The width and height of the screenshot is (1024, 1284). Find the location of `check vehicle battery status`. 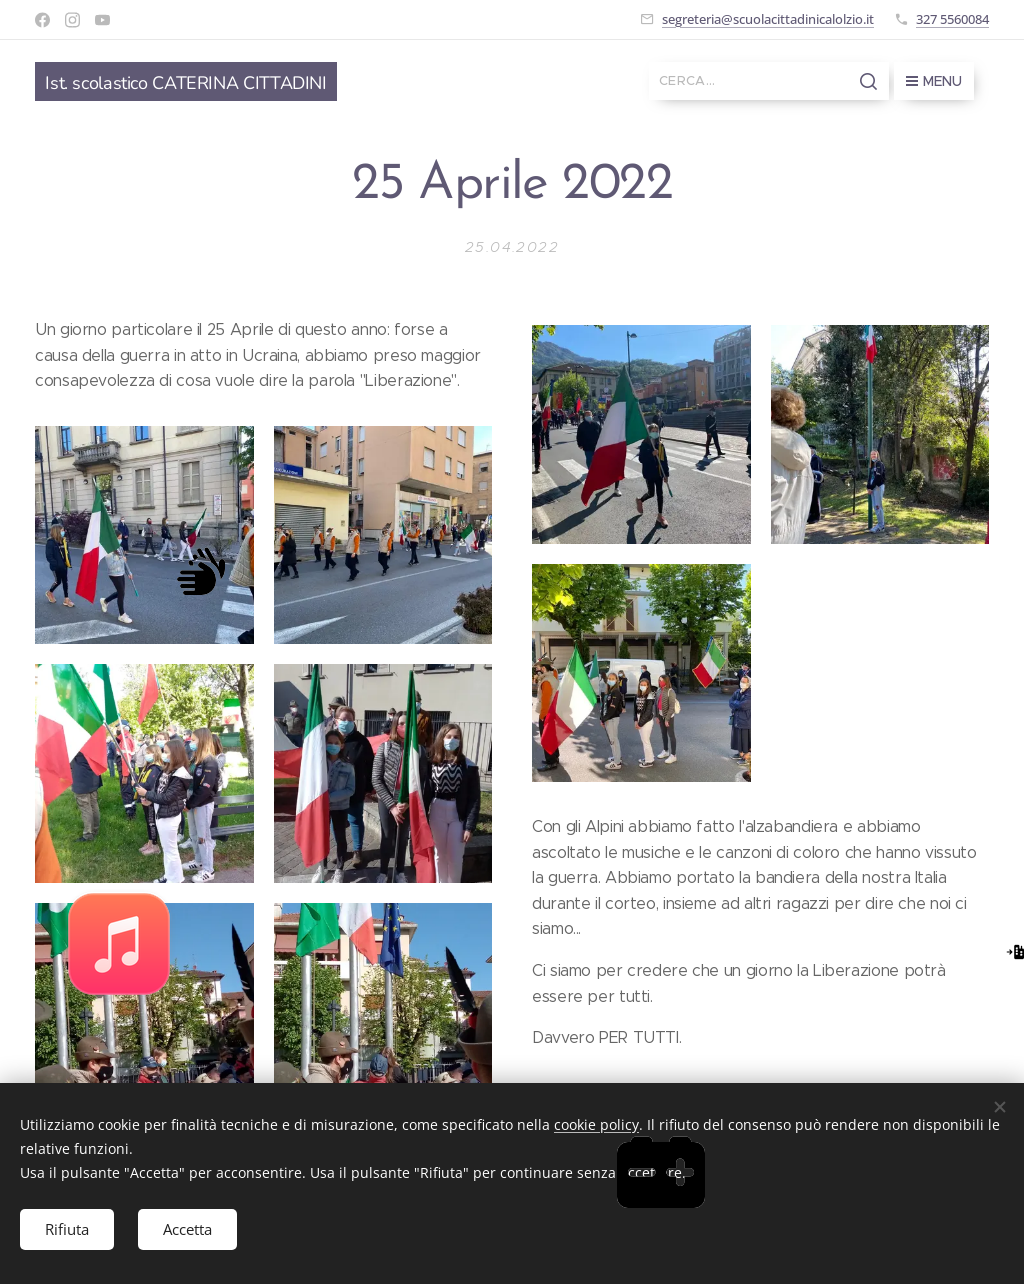

check vehicle battery status is located at coordinates (661, 1175).